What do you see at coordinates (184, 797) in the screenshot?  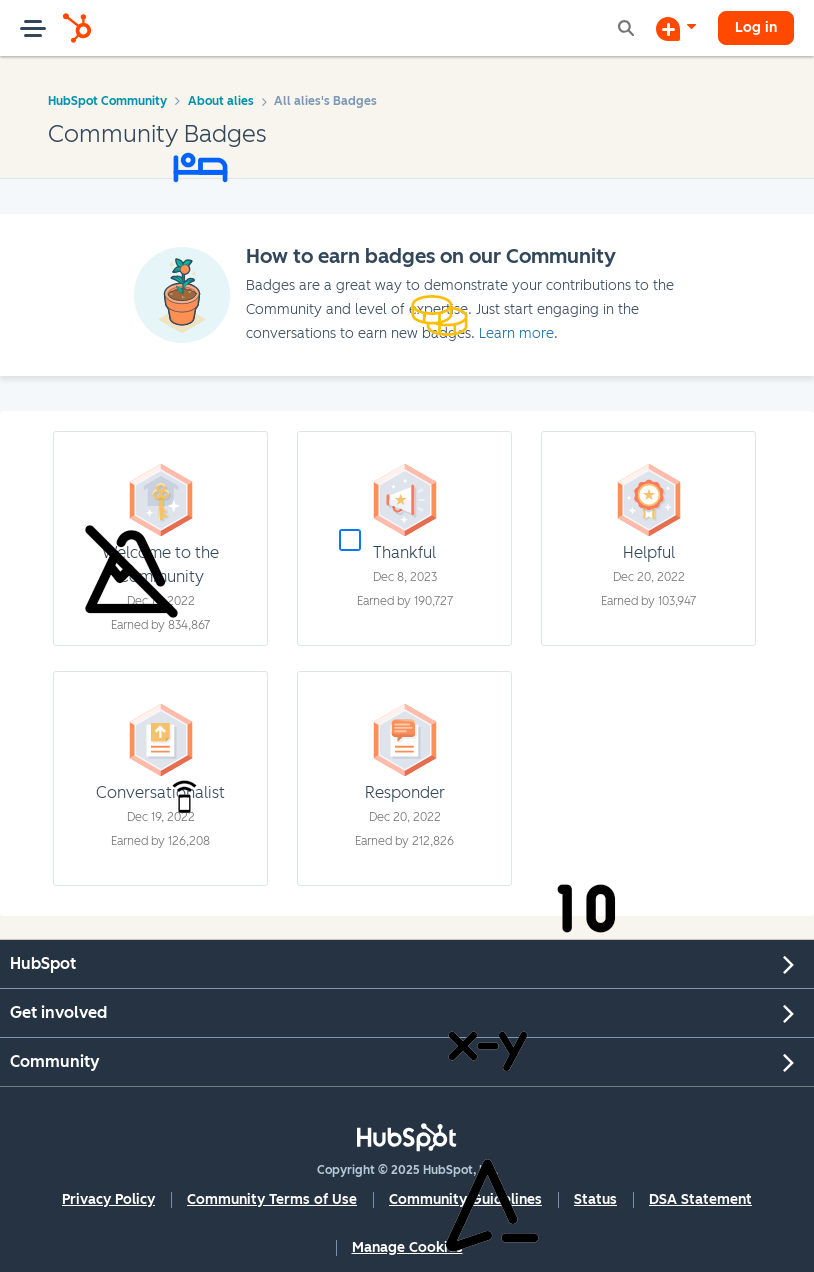 I see `enable speakerphone mode during a call` at bounding box center [184, 797].